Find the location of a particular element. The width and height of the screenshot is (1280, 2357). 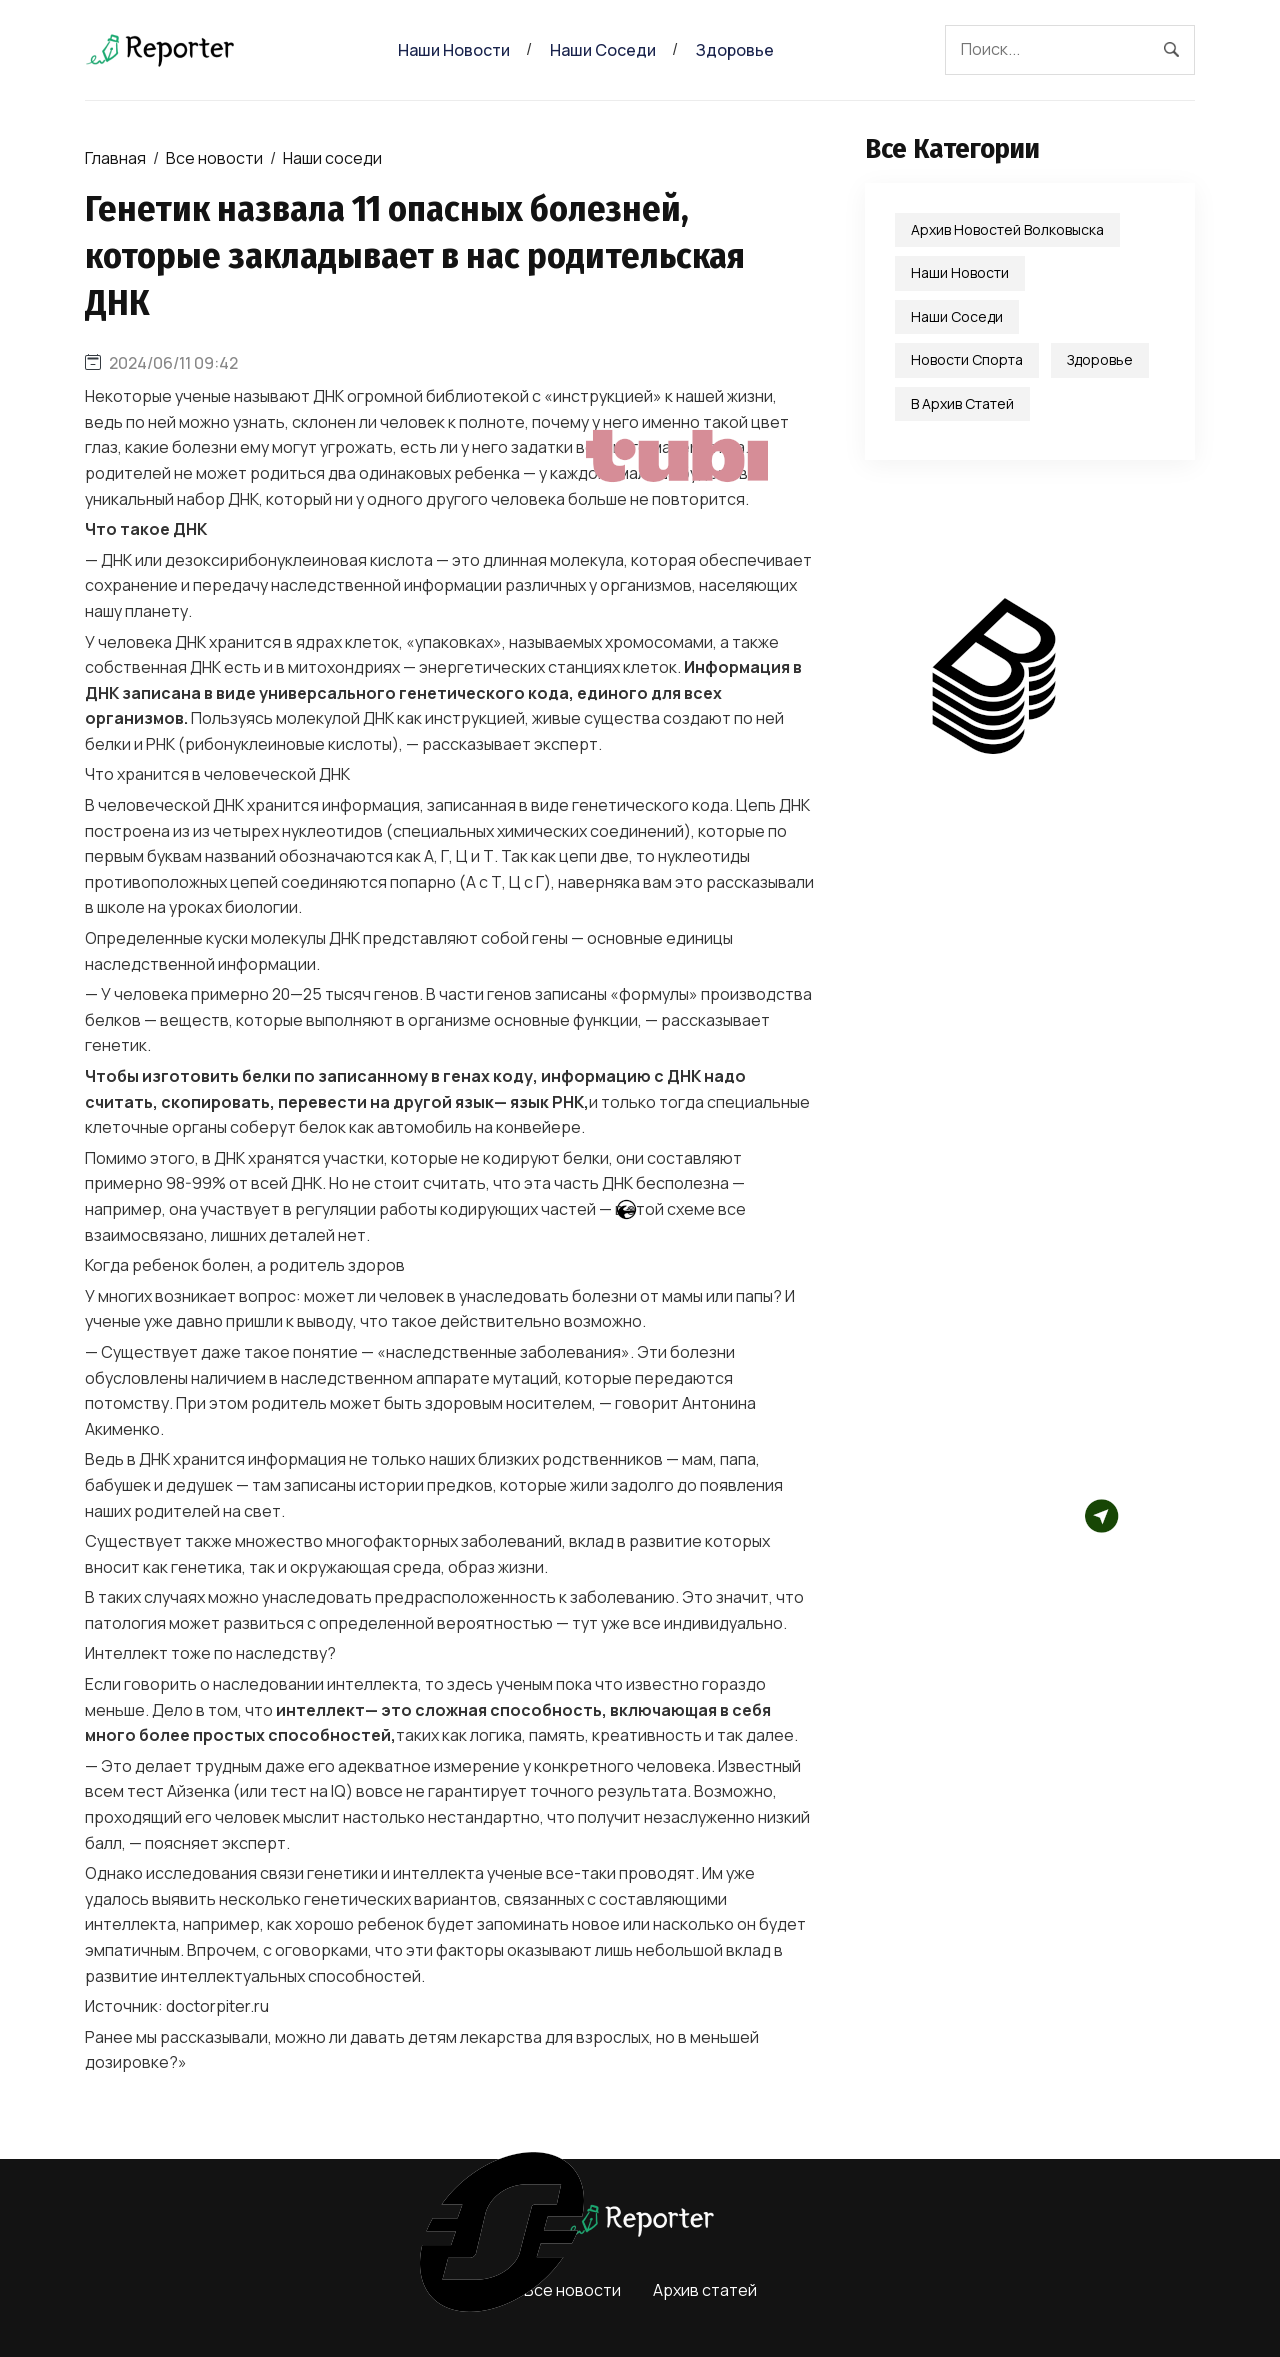

joget platform logo is located at coordinates (626, 1209).